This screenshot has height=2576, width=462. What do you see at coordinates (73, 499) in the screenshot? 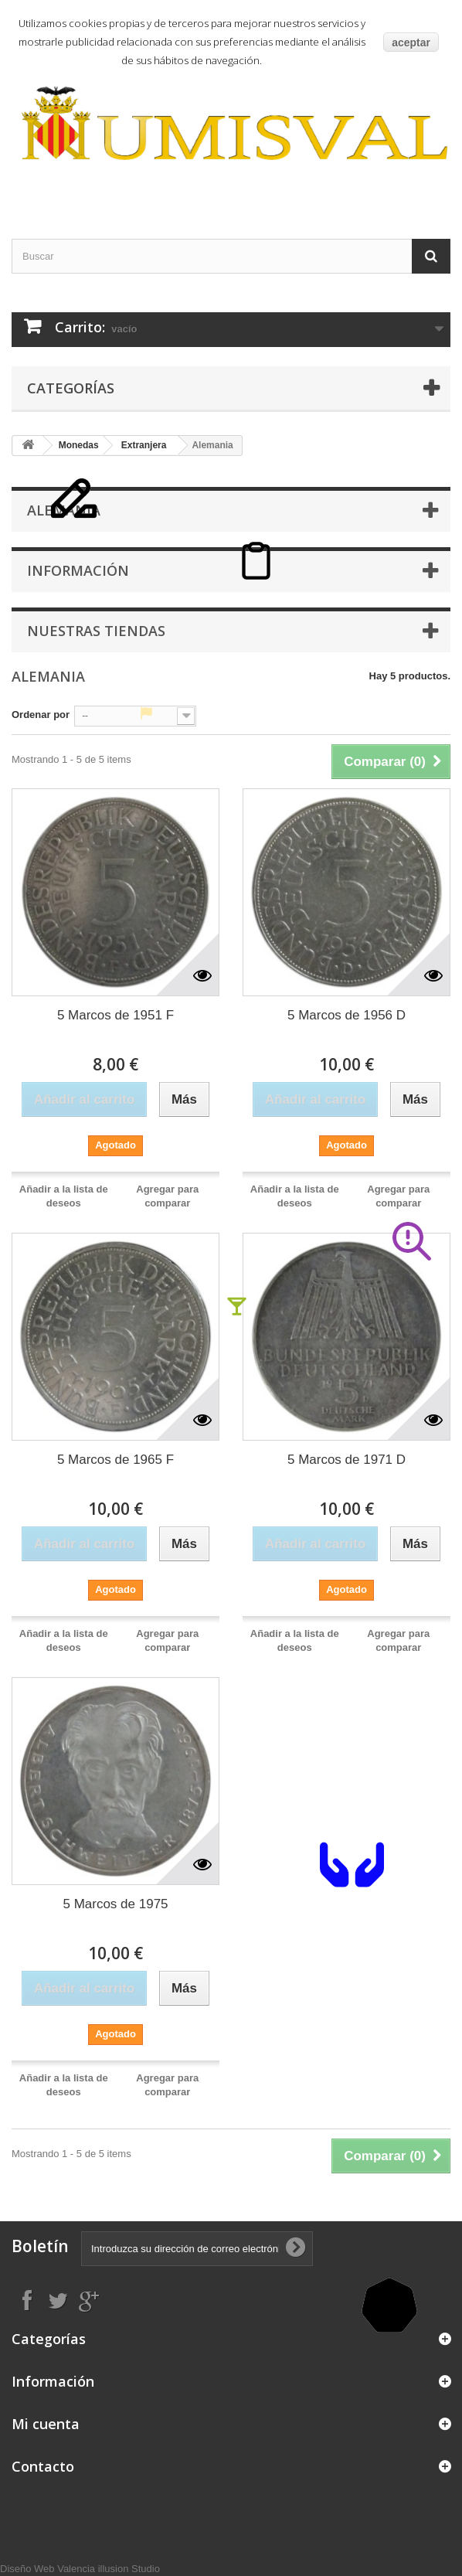
I see `highlight or mark selected text` at bounding box center [73, 499].